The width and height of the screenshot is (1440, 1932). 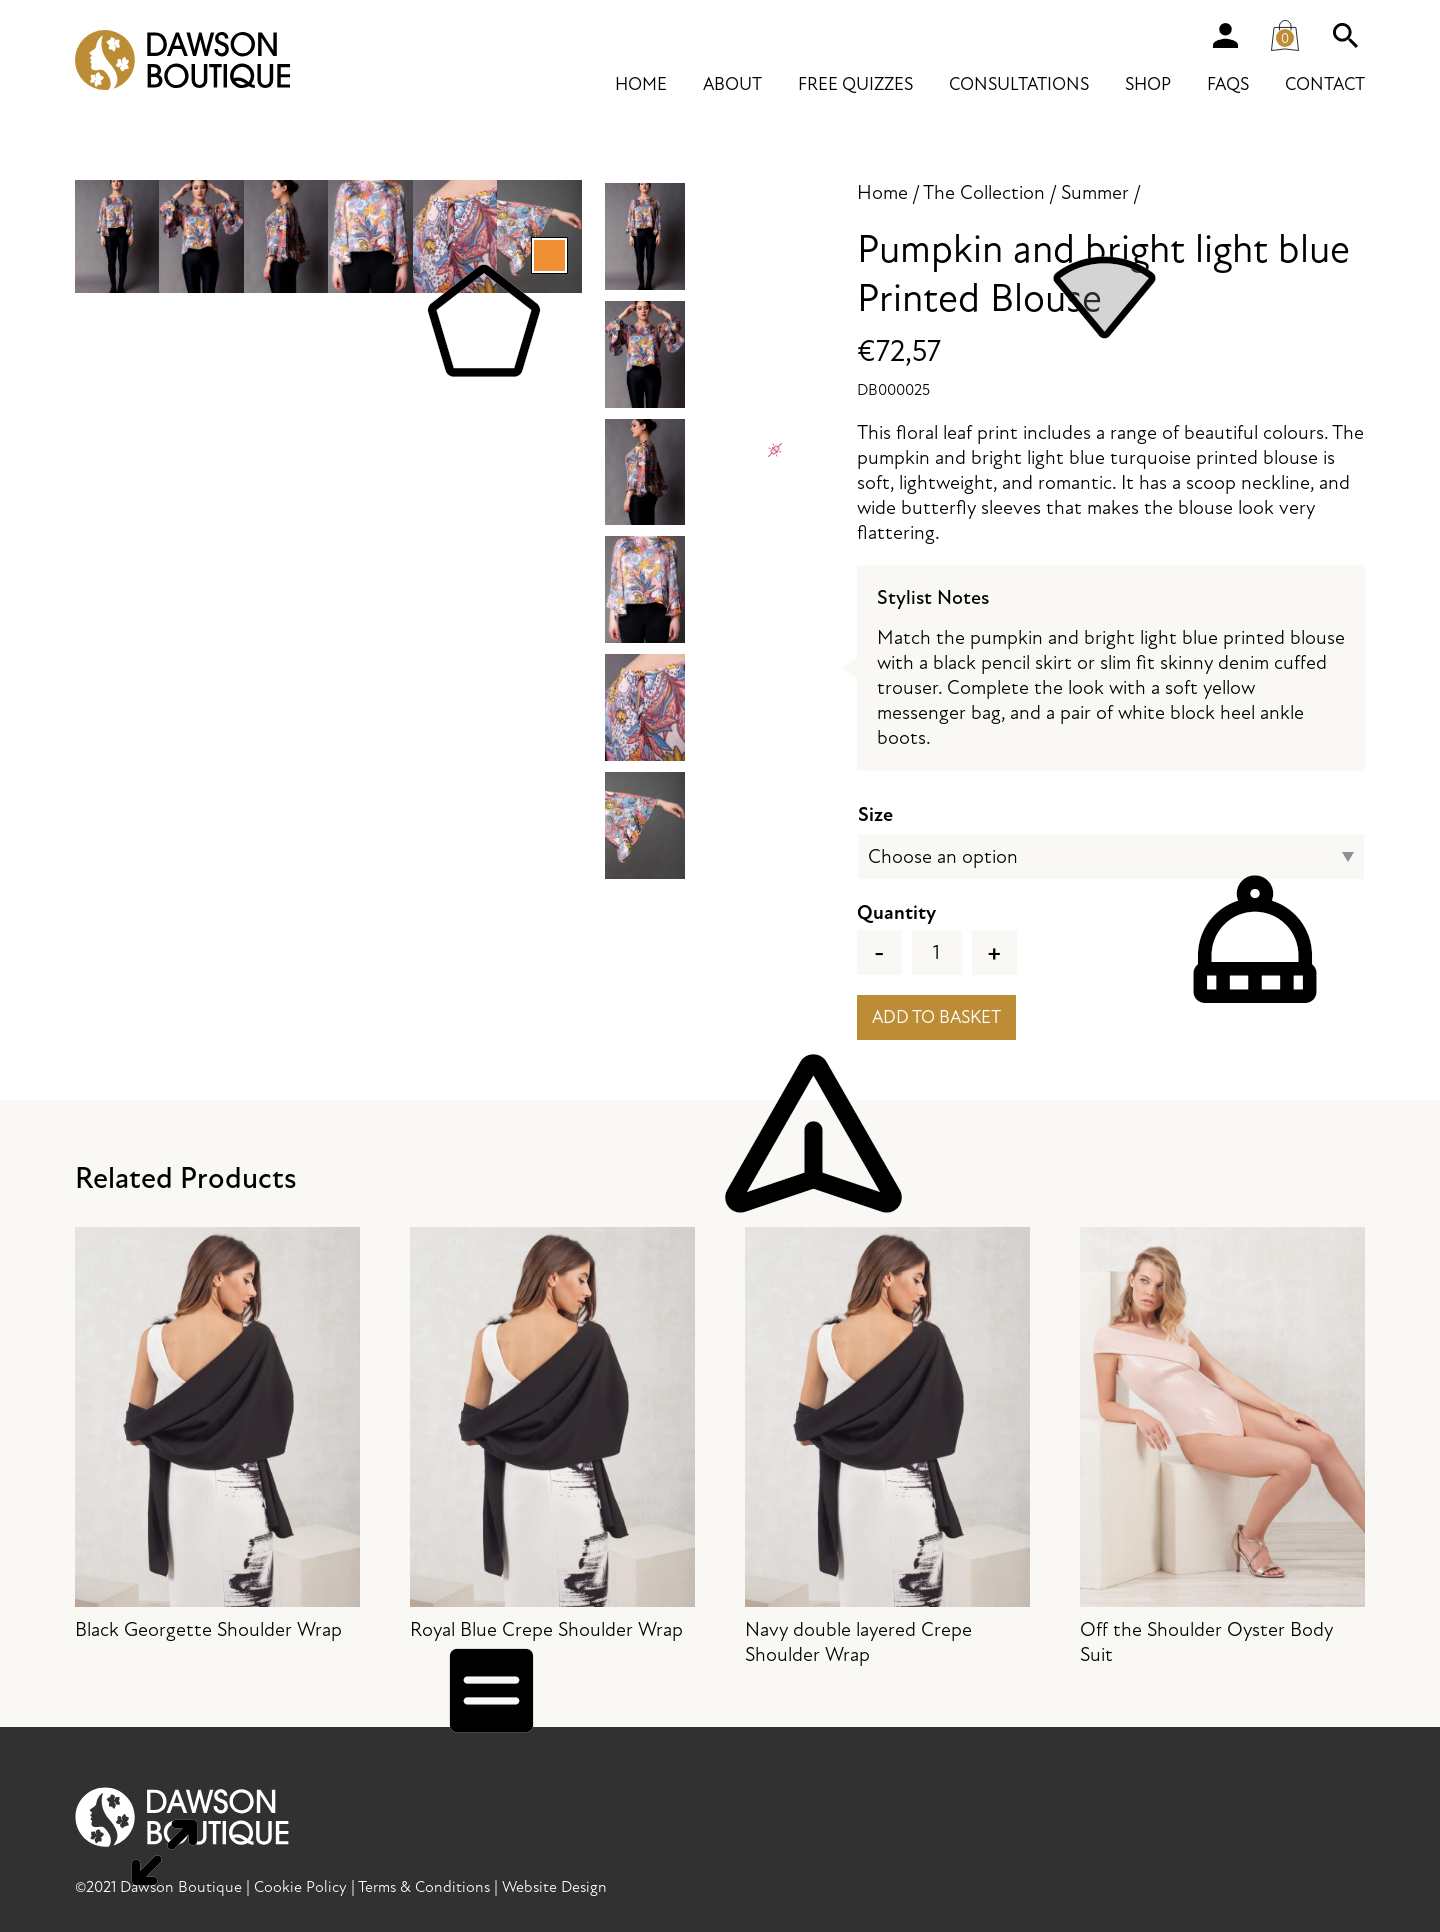 I want to click on select pentagon shape tool, so click(x=484, y=325).